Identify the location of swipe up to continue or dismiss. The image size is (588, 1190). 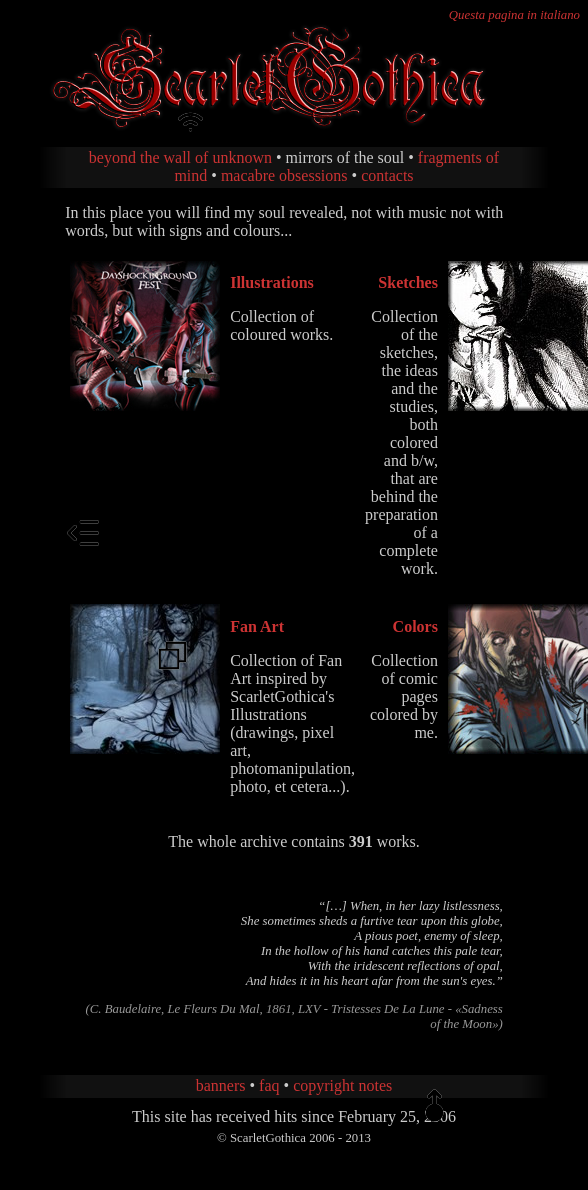
(434, 1105).